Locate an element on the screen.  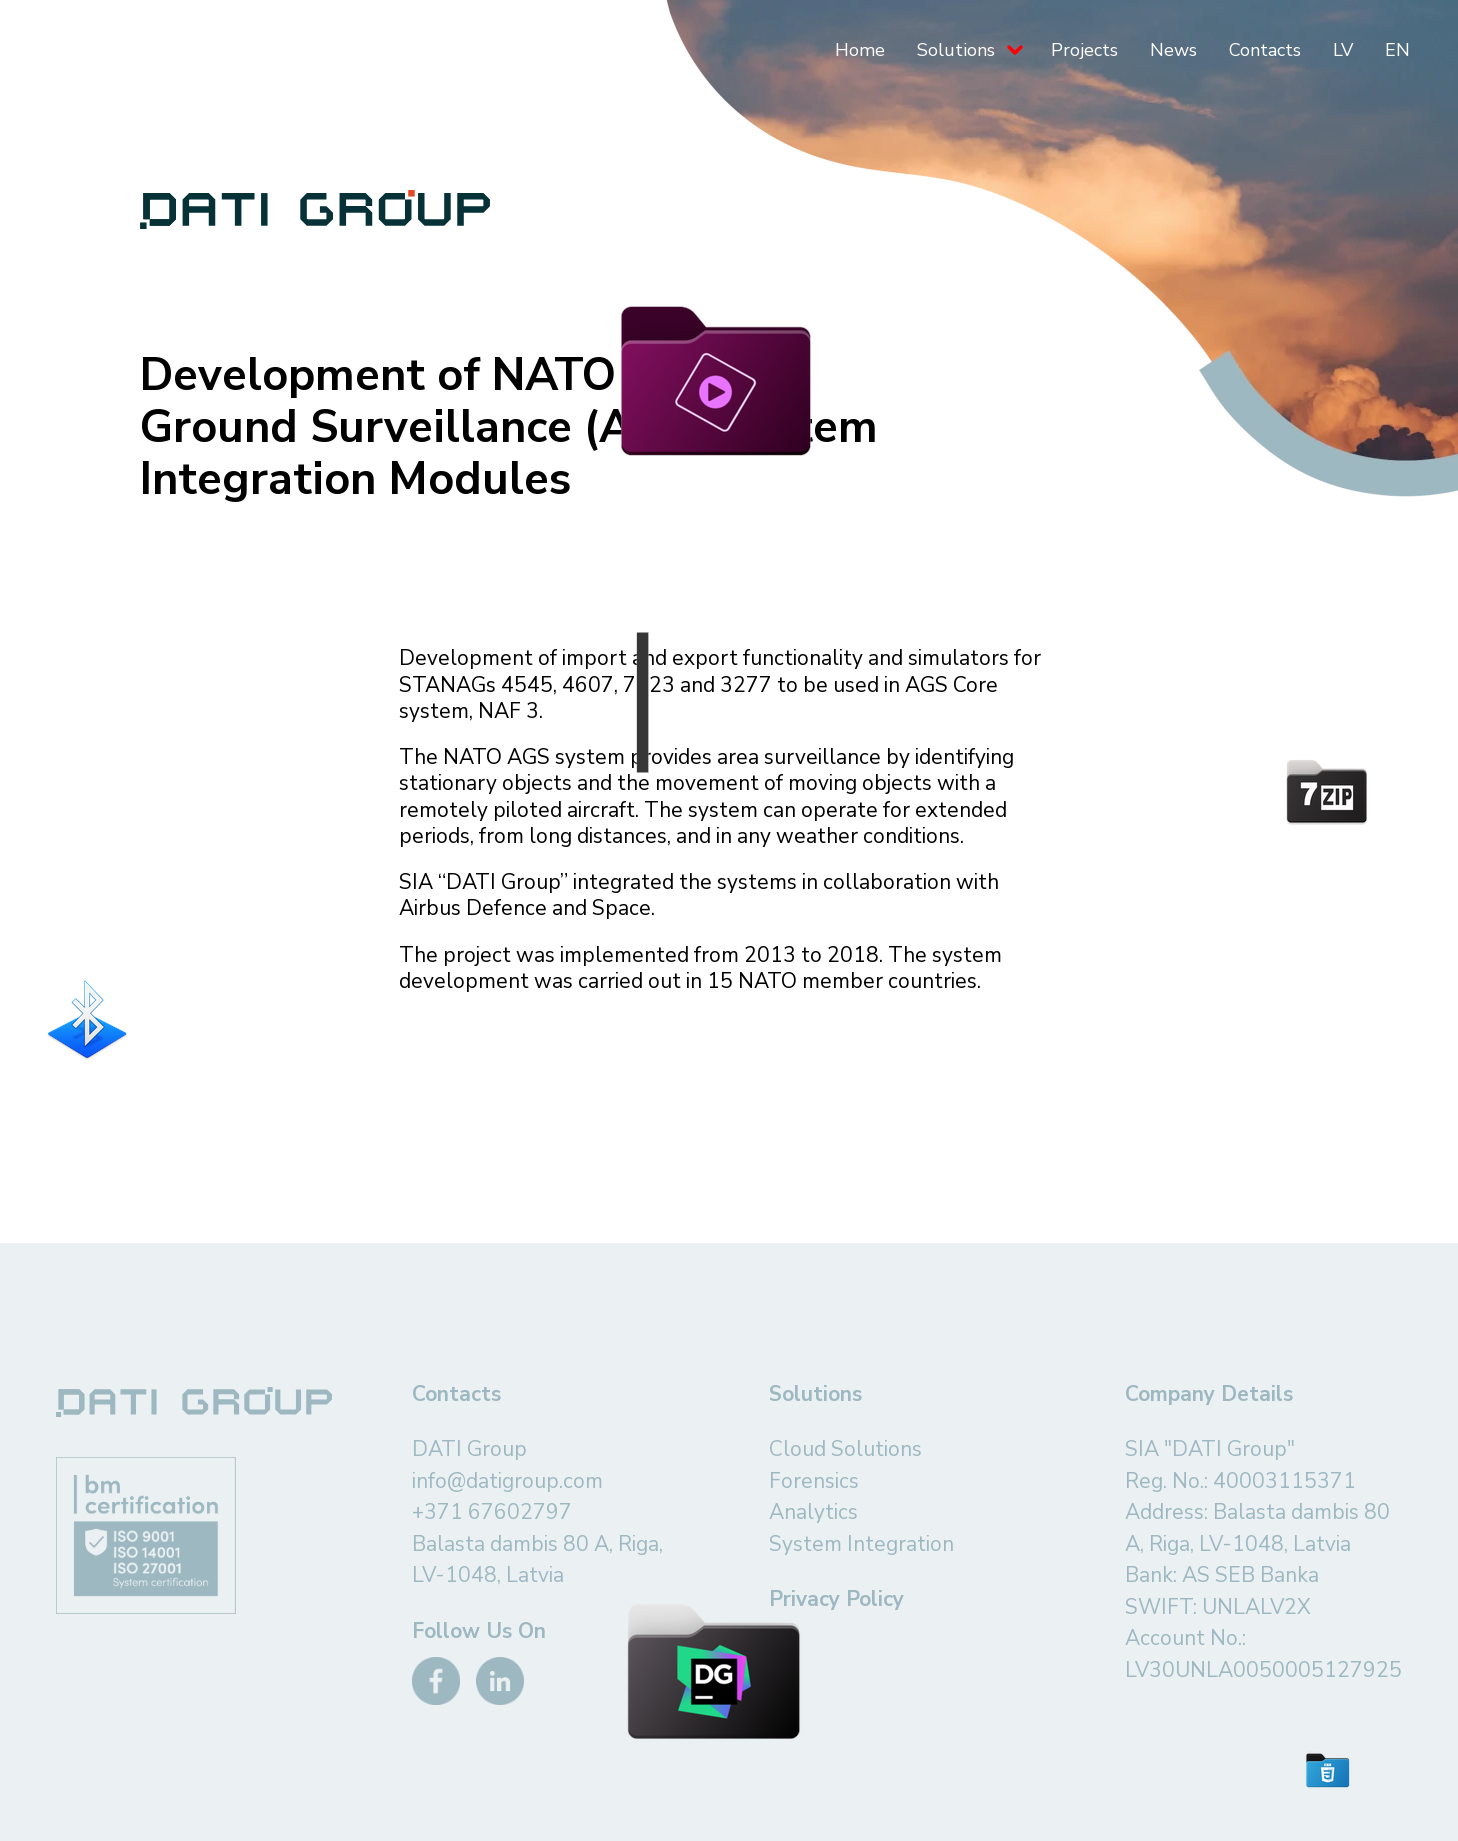
open folder containing CSS stylesheets is located at coordinates (1327, 1771).